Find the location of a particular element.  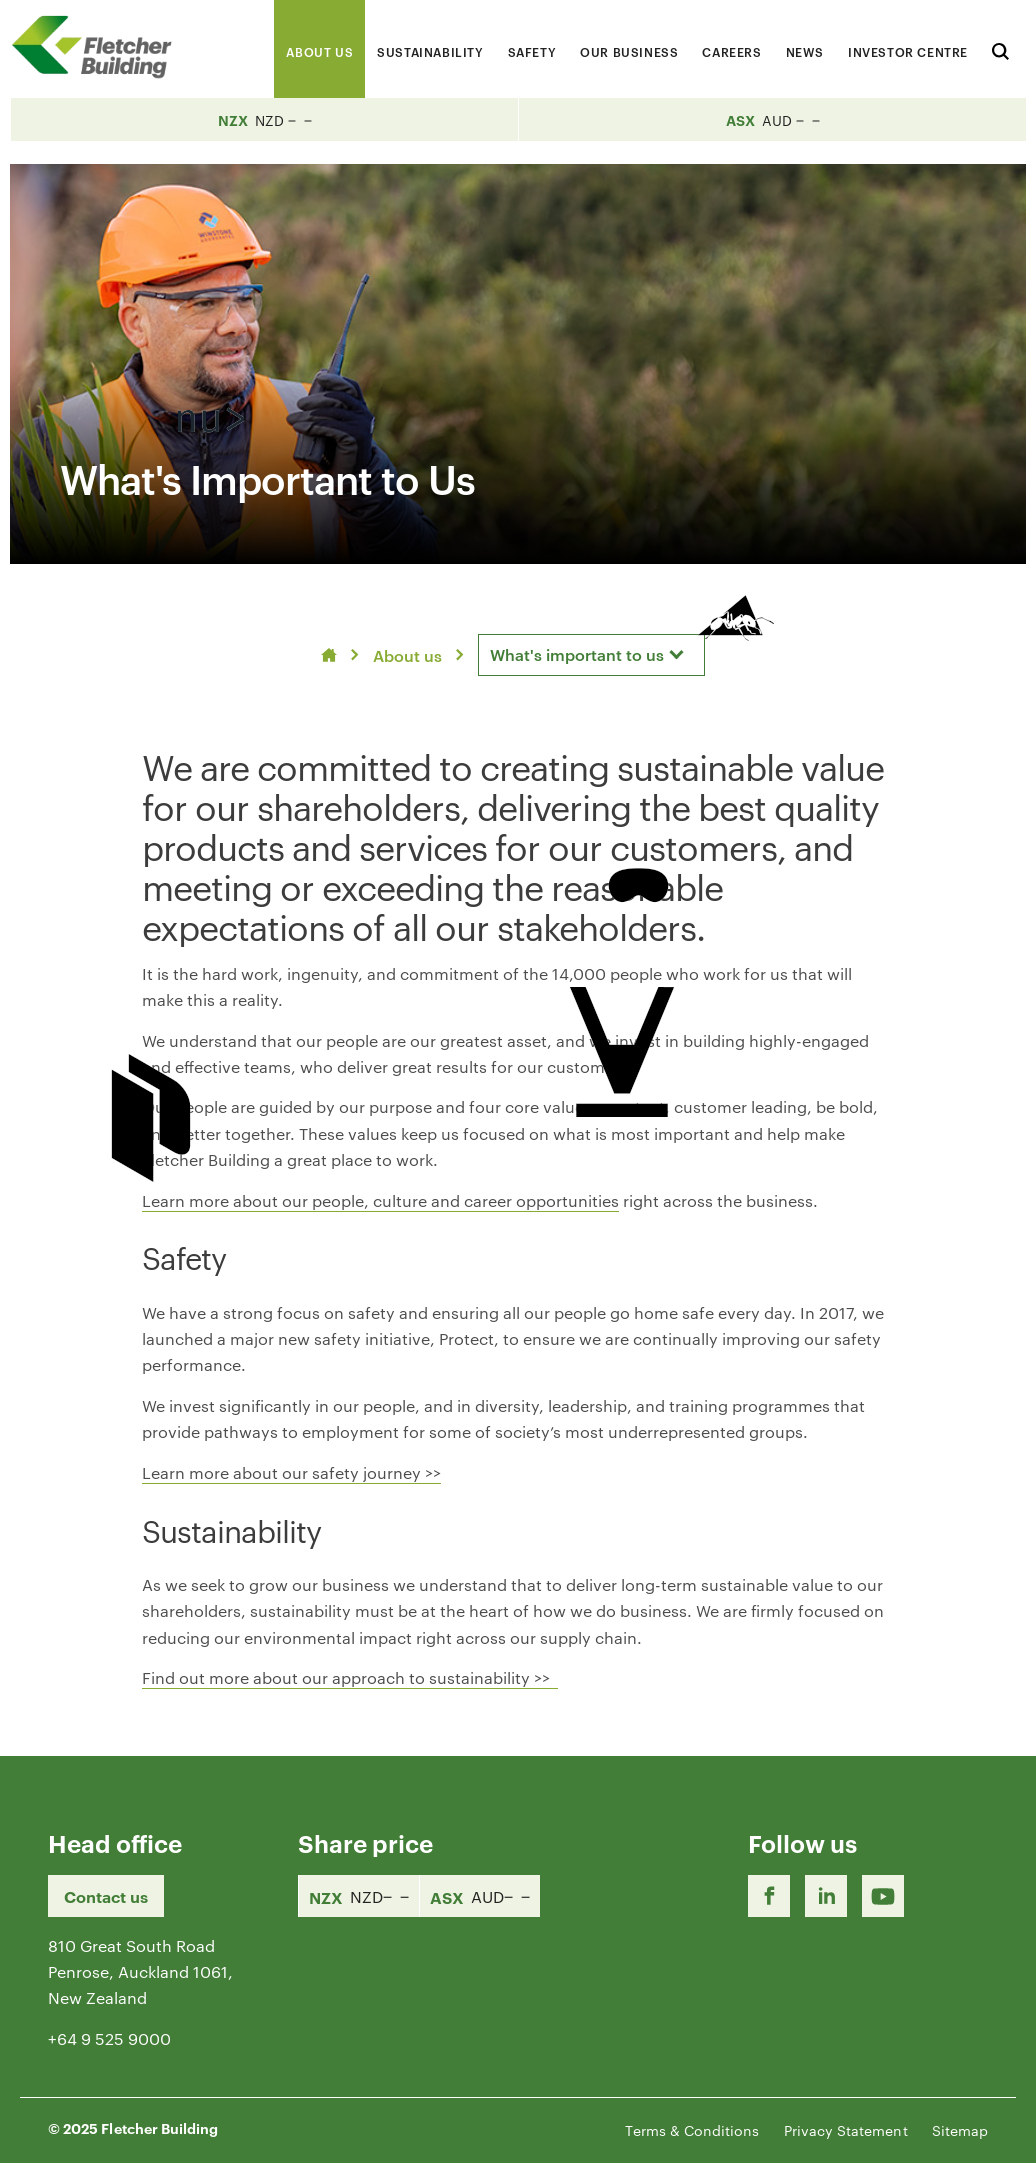

nushell application logo is located at coordinates (211, 420).